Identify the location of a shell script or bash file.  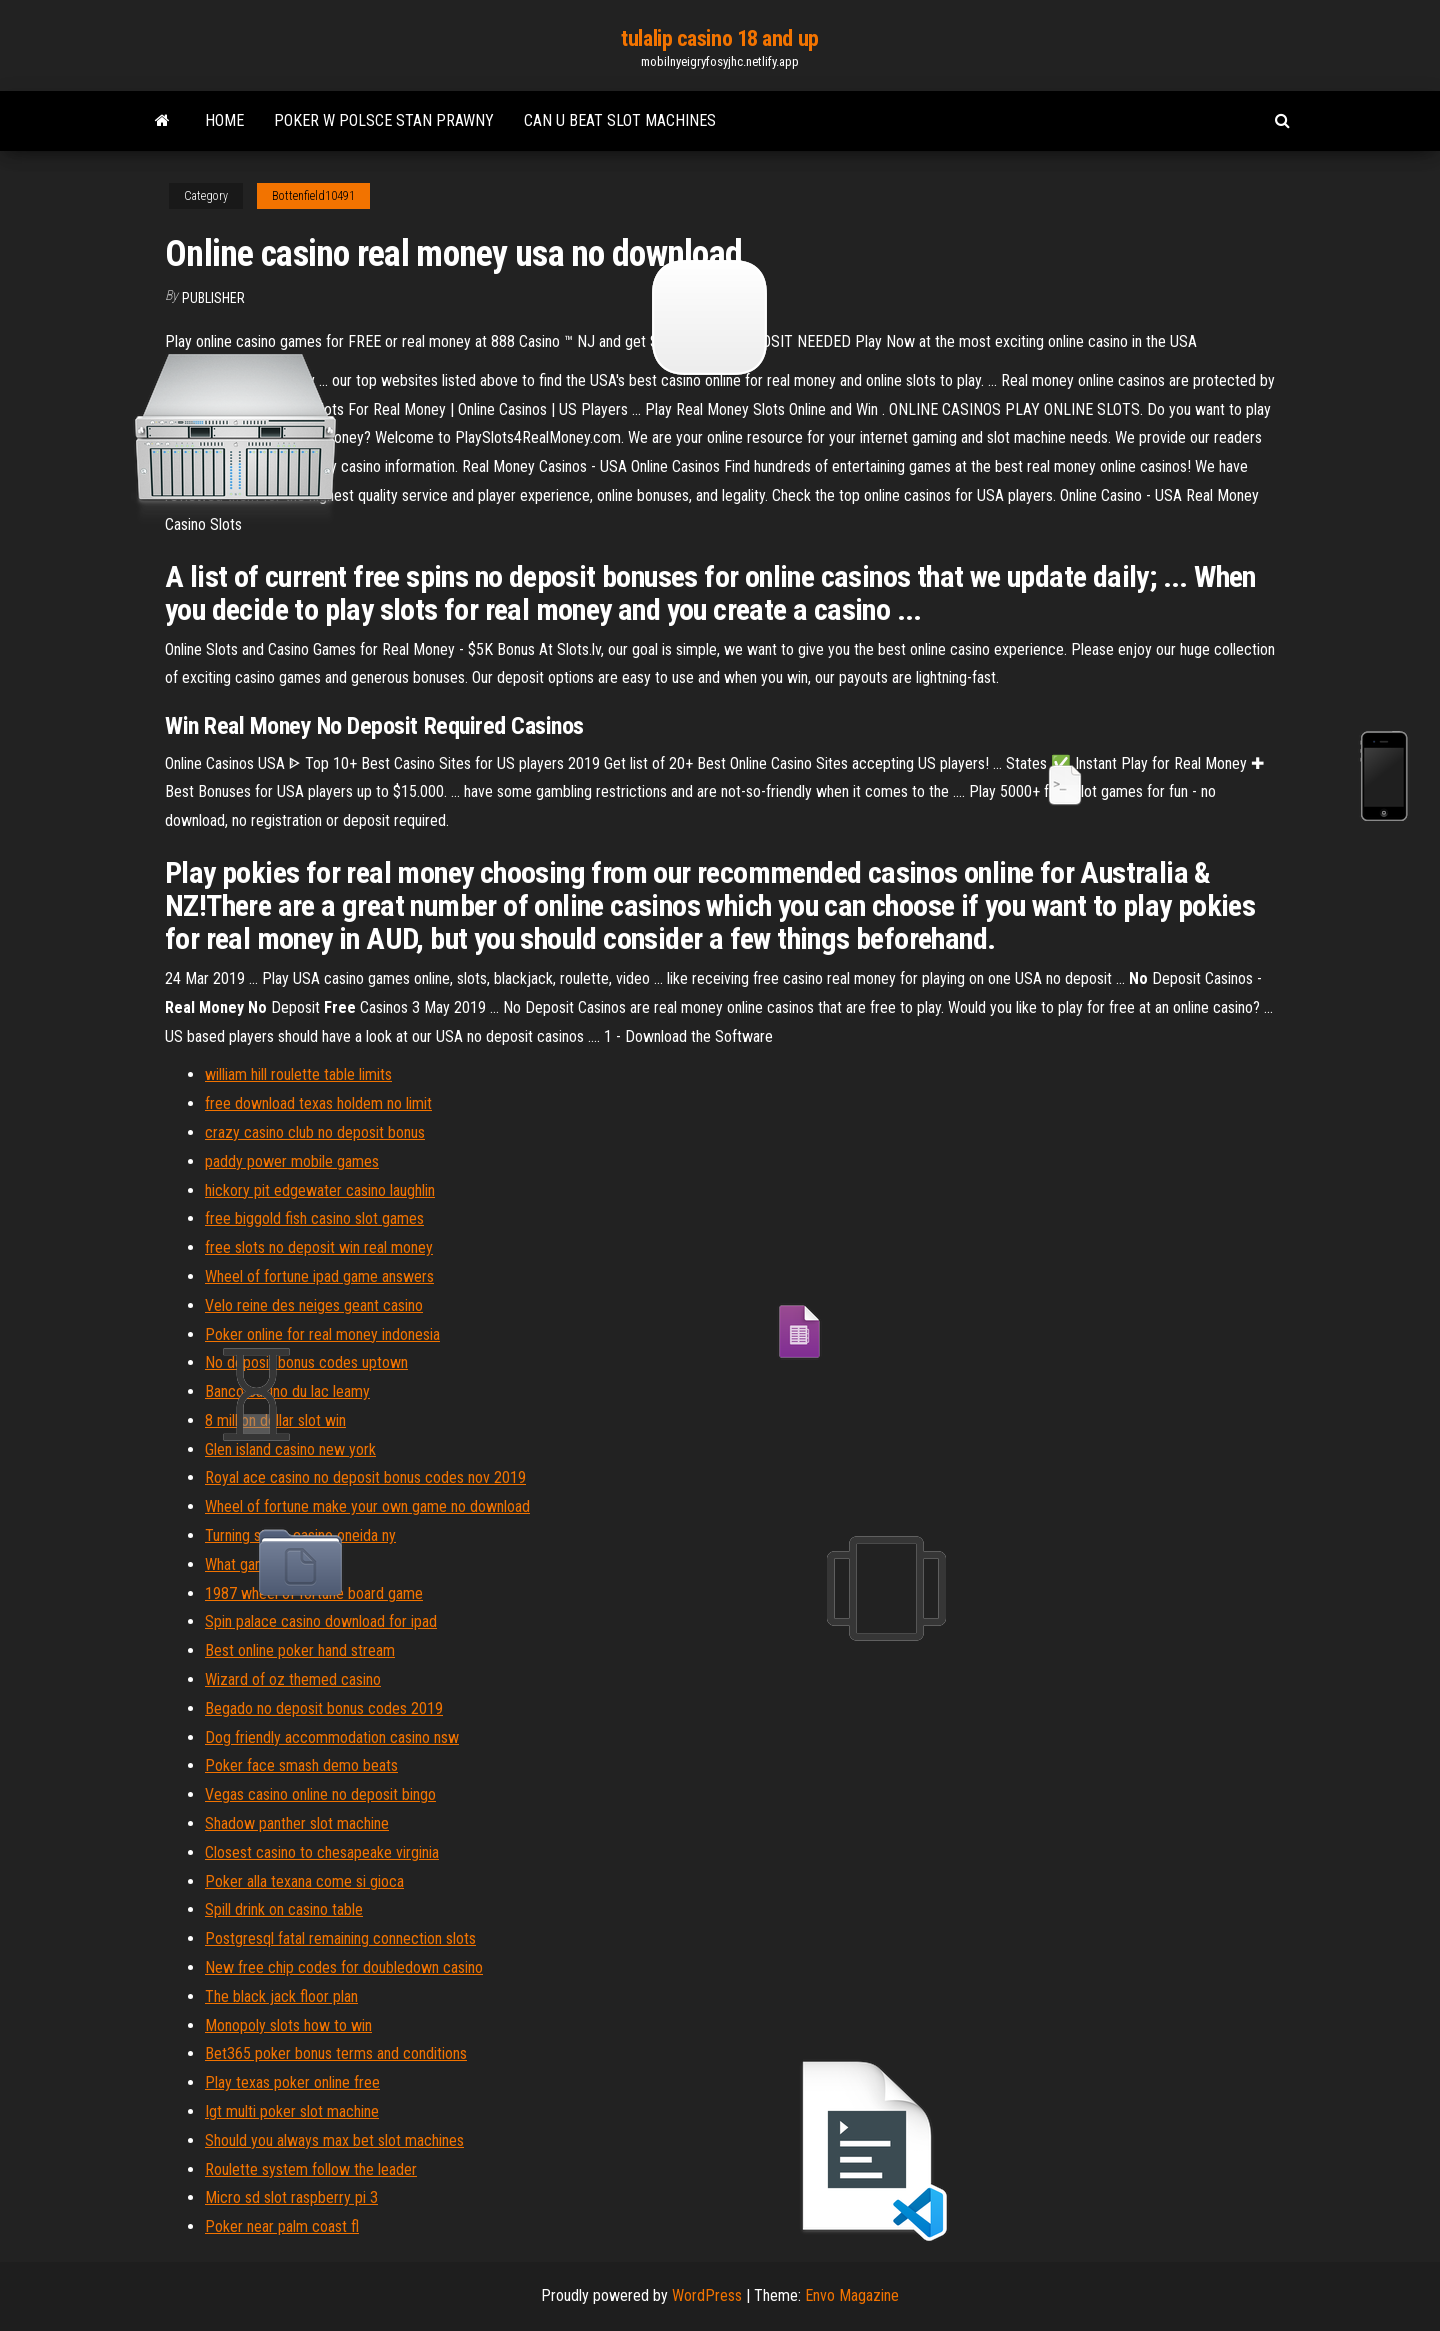
(1065, 785).